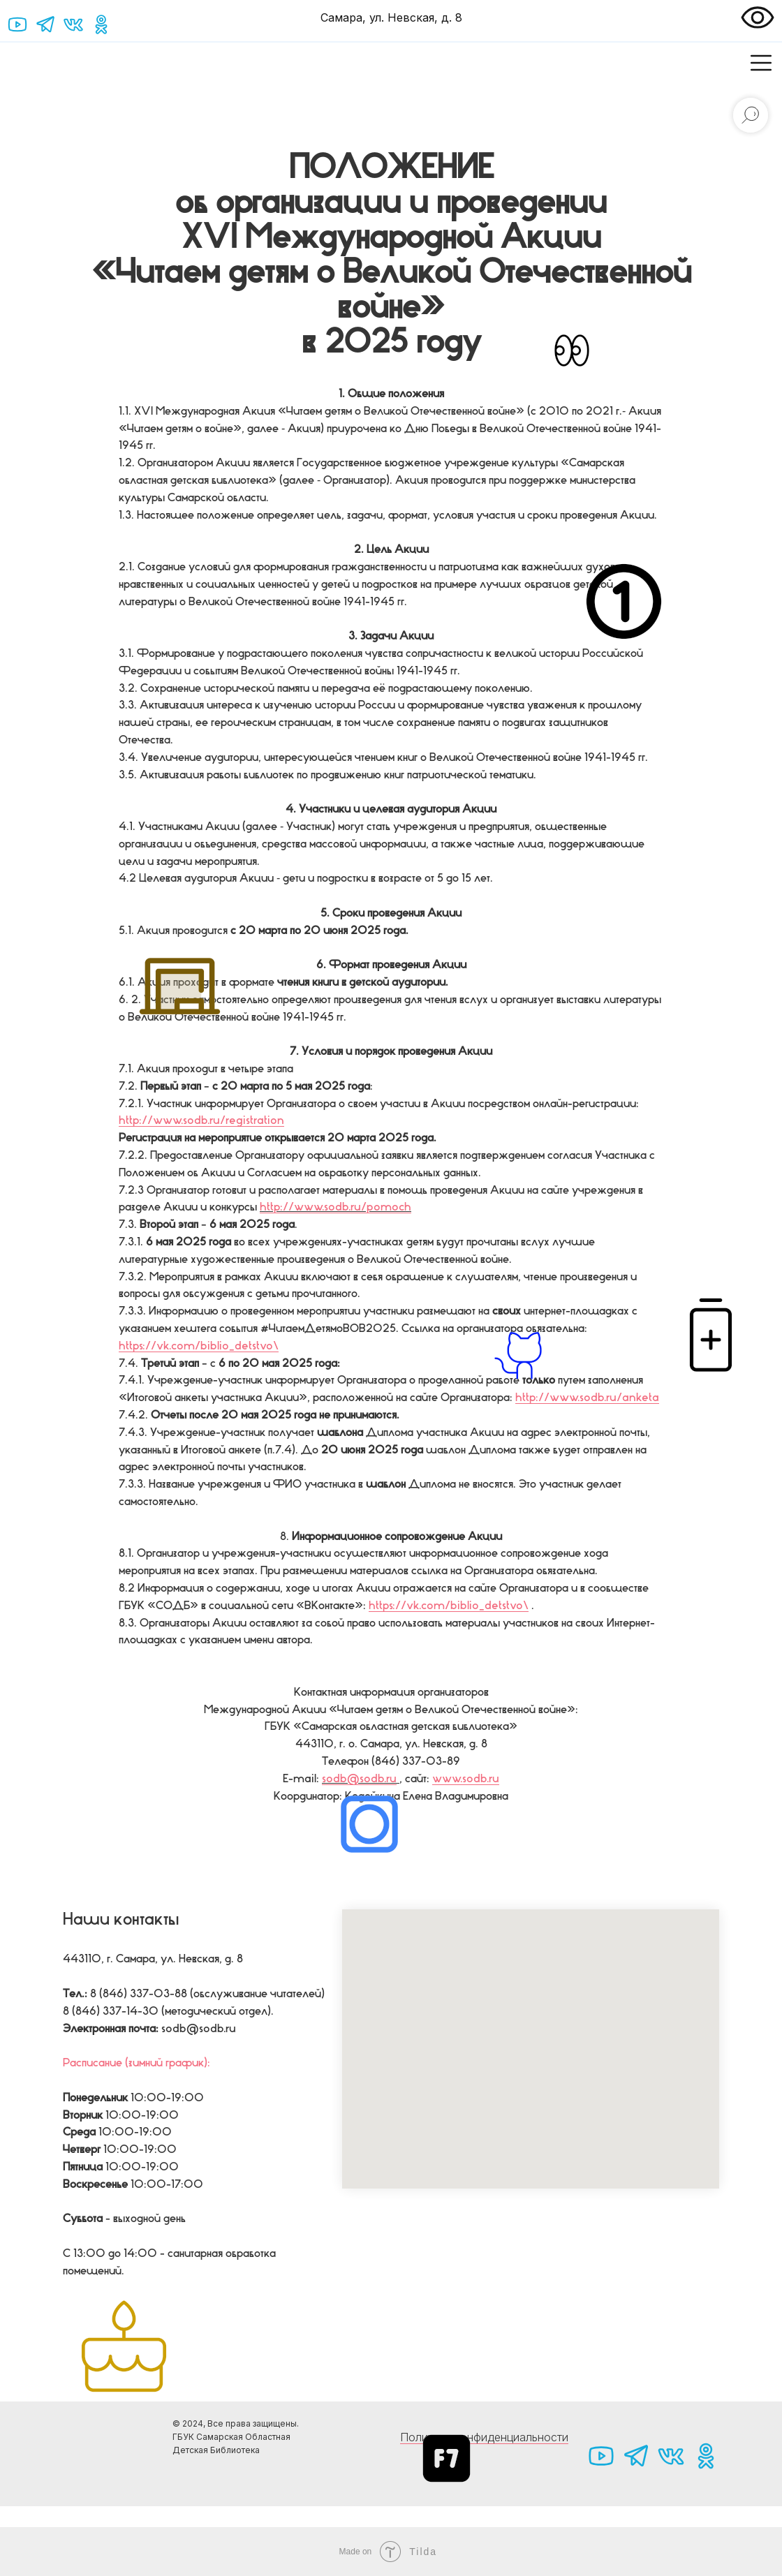 The height and width of the screenshot is (2576, 782). Describe the element at coordinates (522, 1354) in the screenshot. I see `view project on github` at that location.